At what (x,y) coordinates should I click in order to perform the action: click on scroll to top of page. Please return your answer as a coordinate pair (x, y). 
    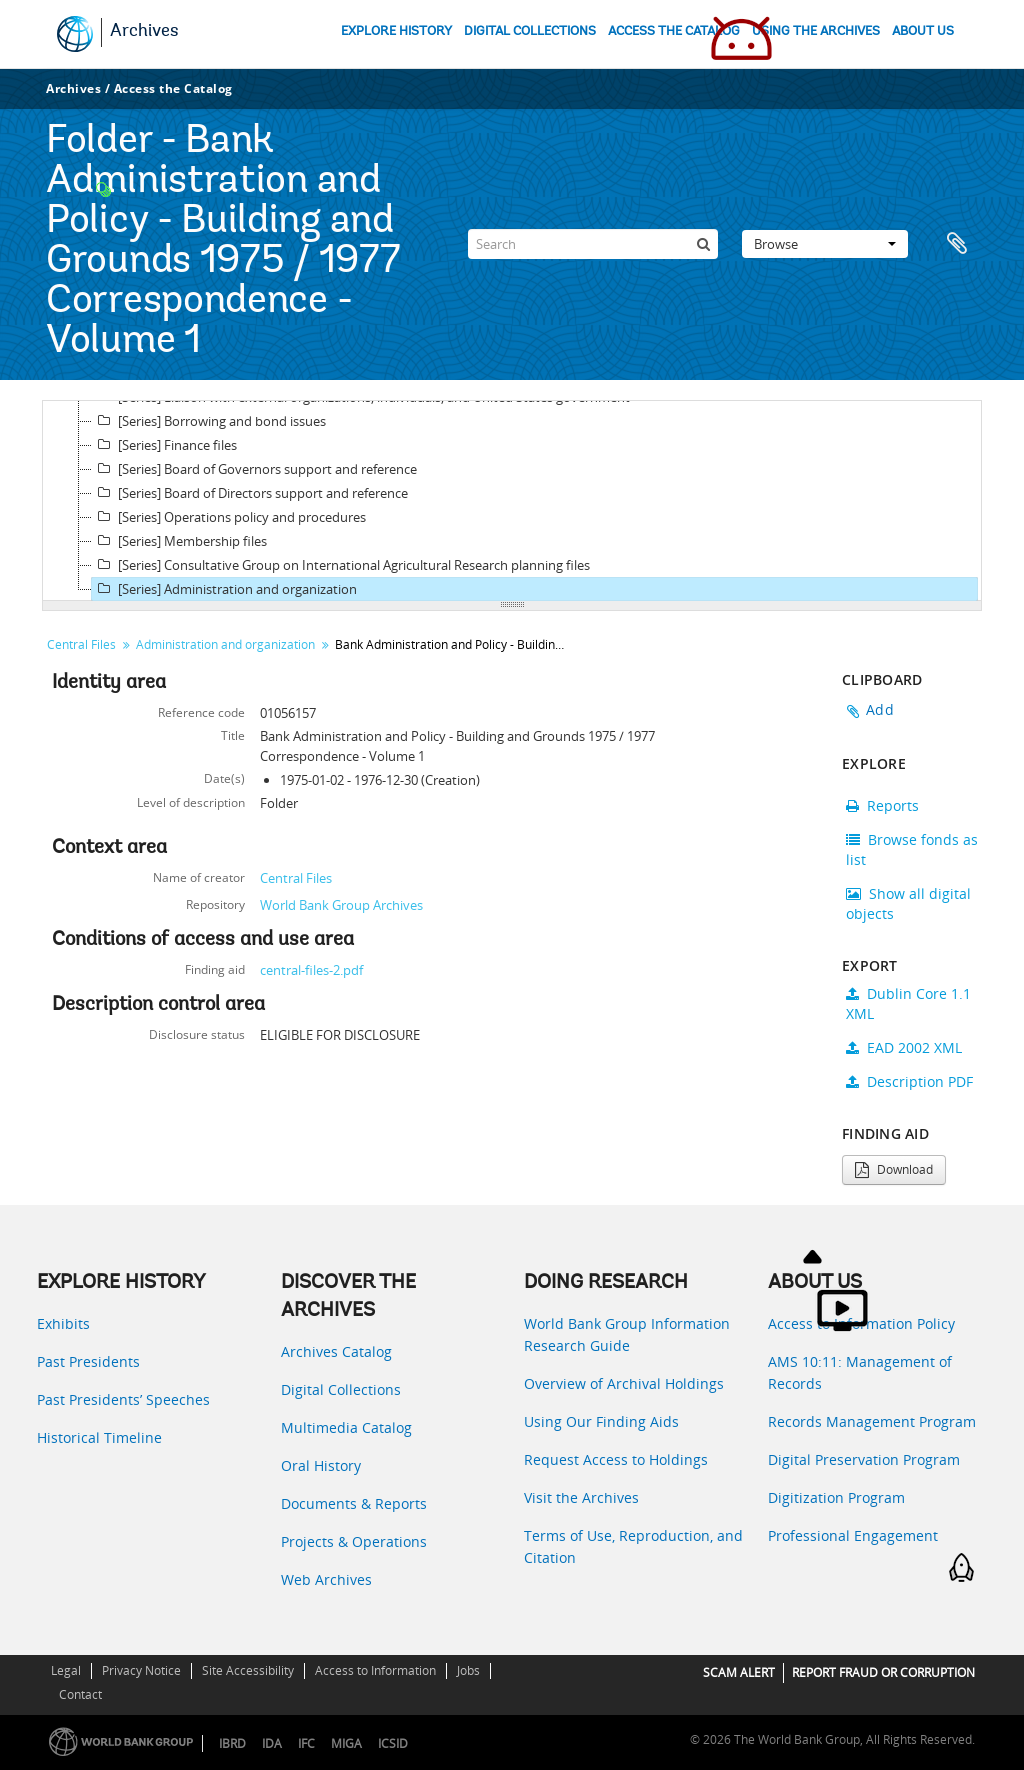
    Looking at the image, I should click on (812, 1257).